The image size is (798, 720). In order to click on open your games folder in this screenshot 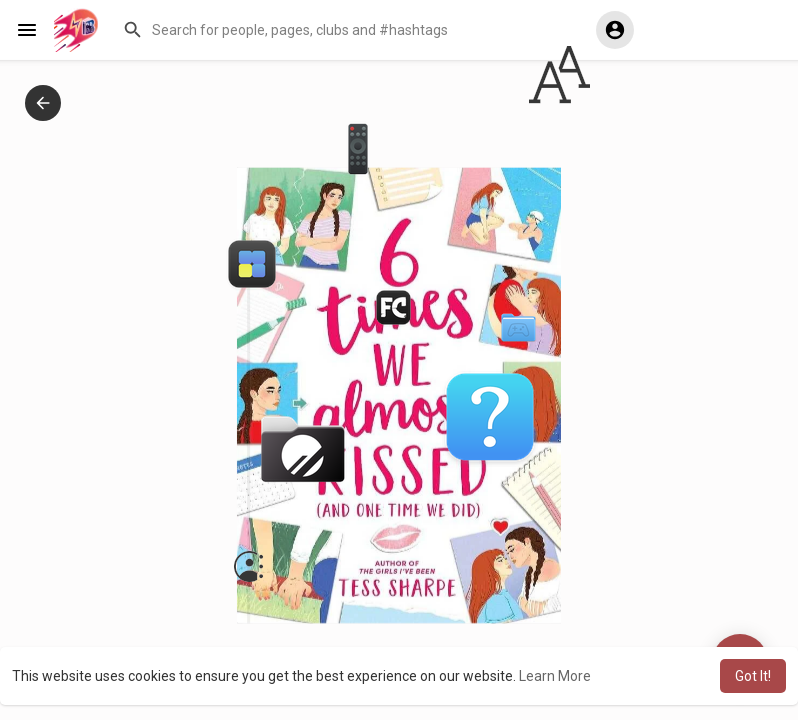, I will do `click(518, 327)`.